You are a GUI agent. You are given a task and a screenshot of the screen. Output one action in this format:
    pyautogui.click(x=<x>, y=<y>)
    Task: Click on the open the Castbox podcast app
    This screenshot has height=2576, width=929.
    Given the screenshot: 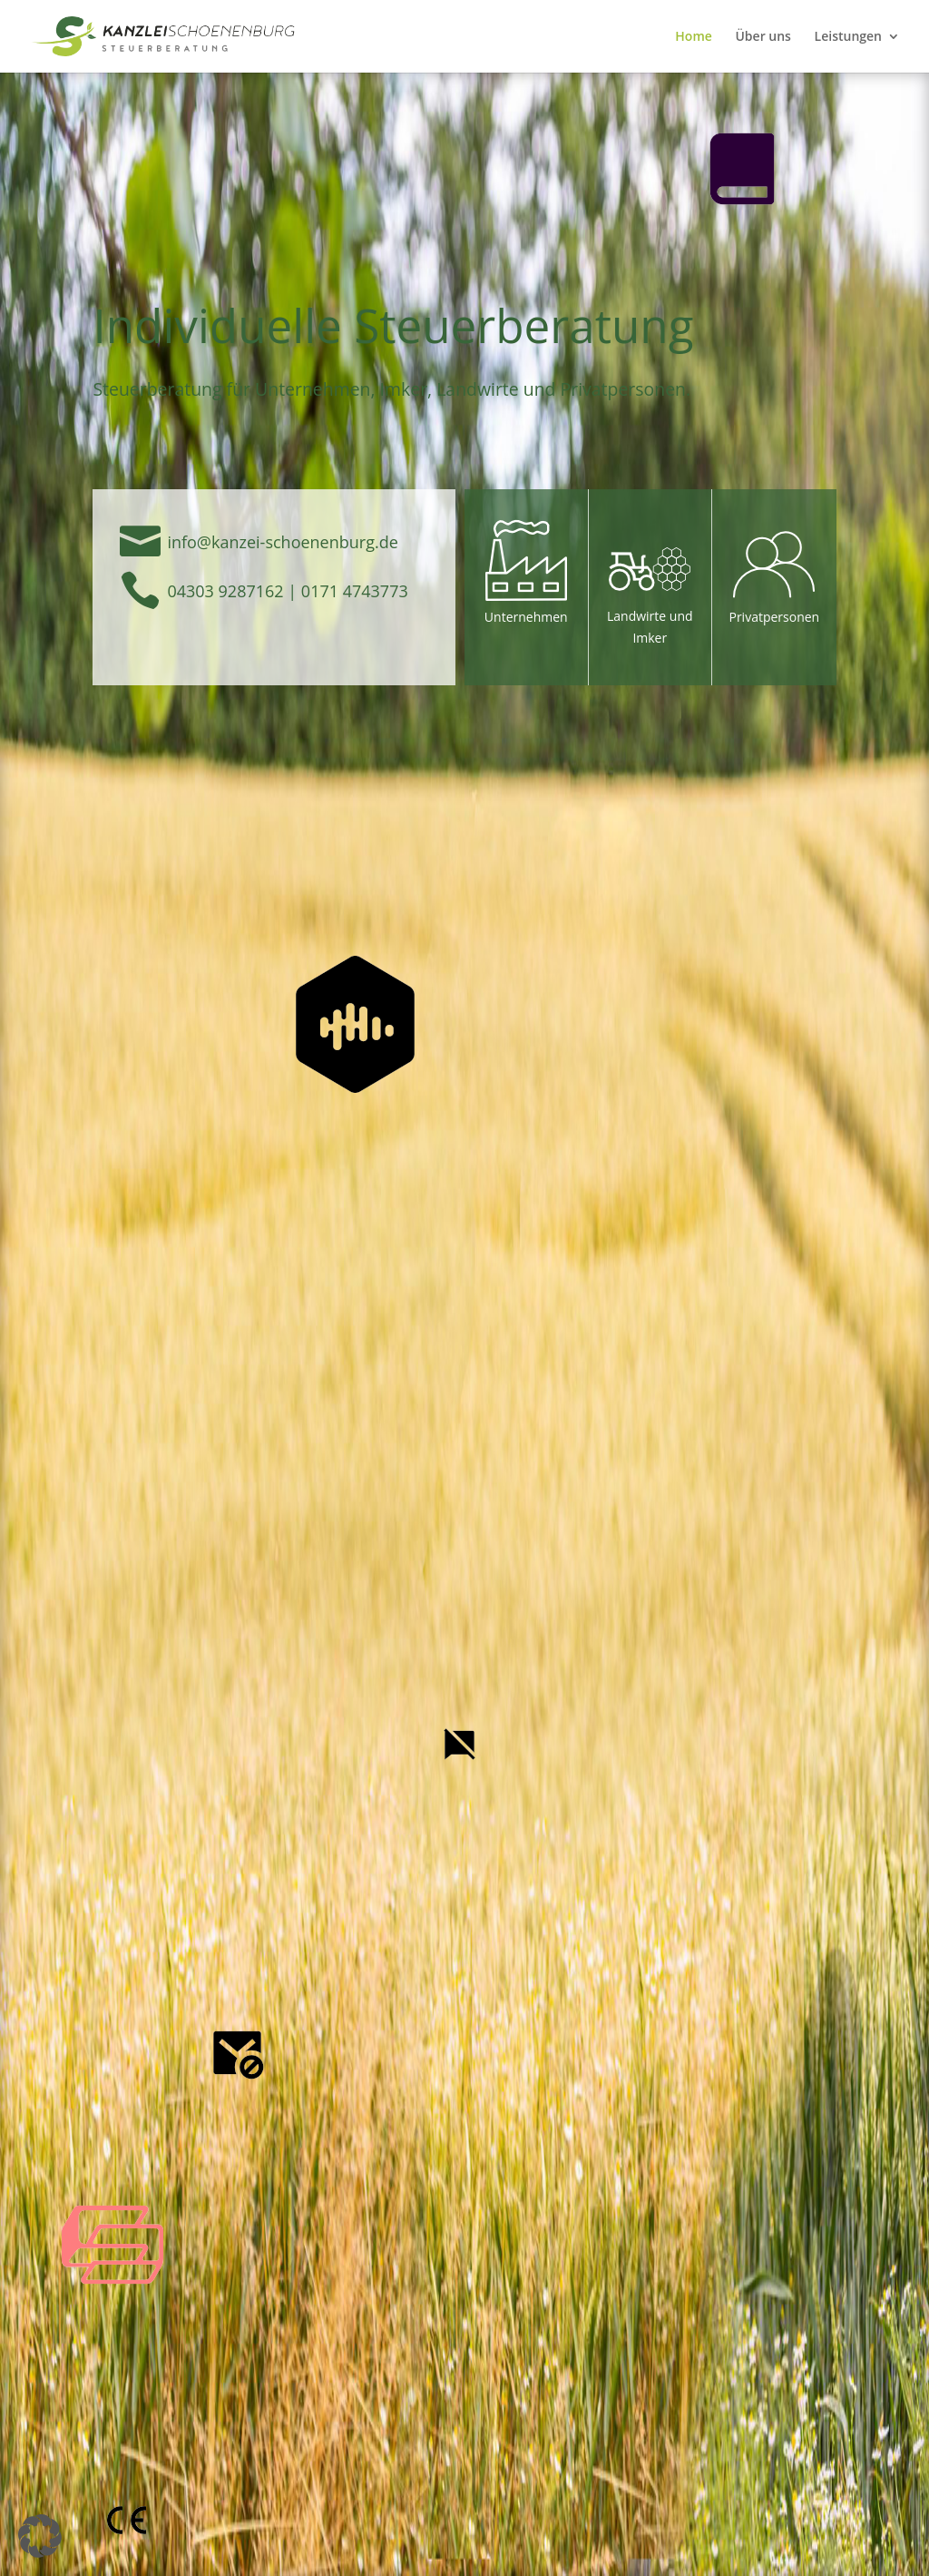 What is the action you would take?
    pyautogui.click(x=355, y=1024)
    